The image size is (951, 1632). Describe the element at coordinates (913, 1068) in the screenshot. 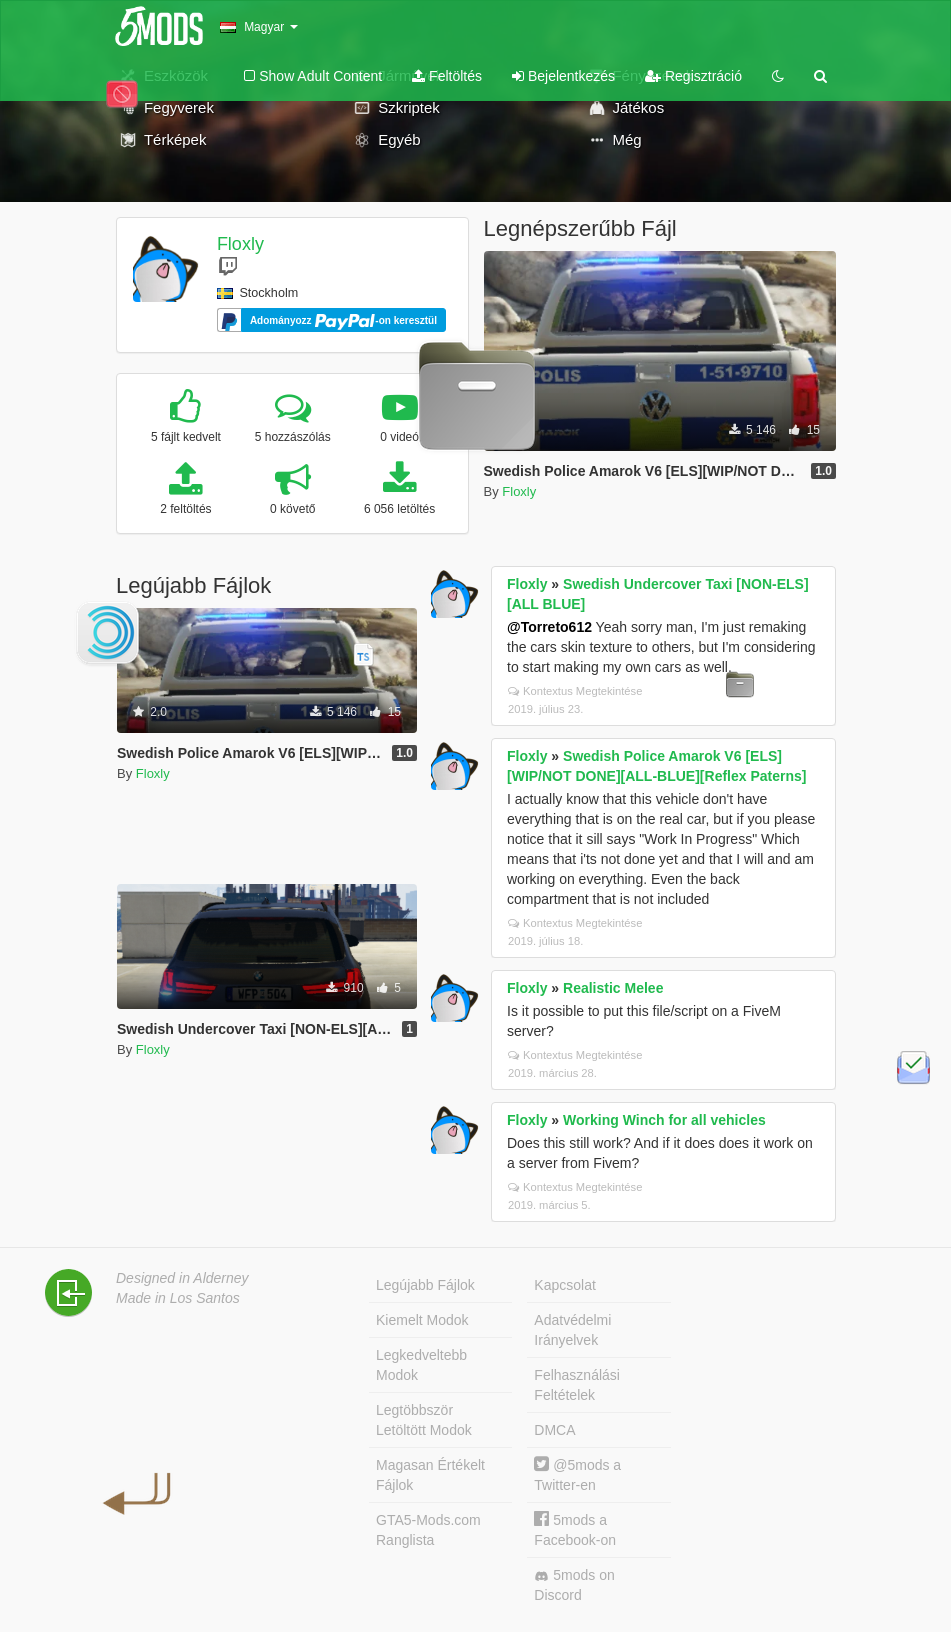

I see `mark email as not junk or spam` at that location.